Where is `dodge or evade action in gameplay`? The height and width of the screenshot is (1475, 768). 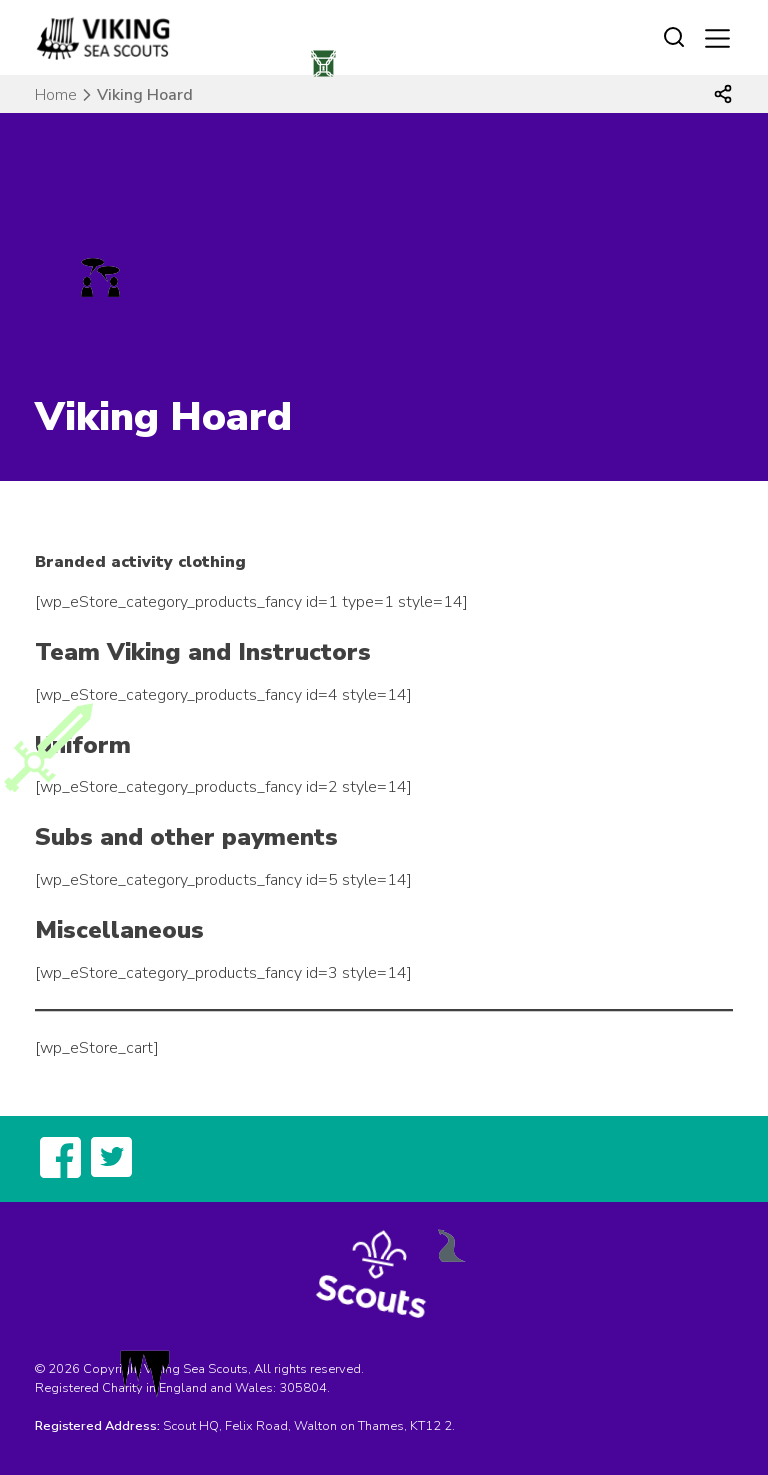
dodge or evade action in gameplay is located at coordinates (451, 1246).